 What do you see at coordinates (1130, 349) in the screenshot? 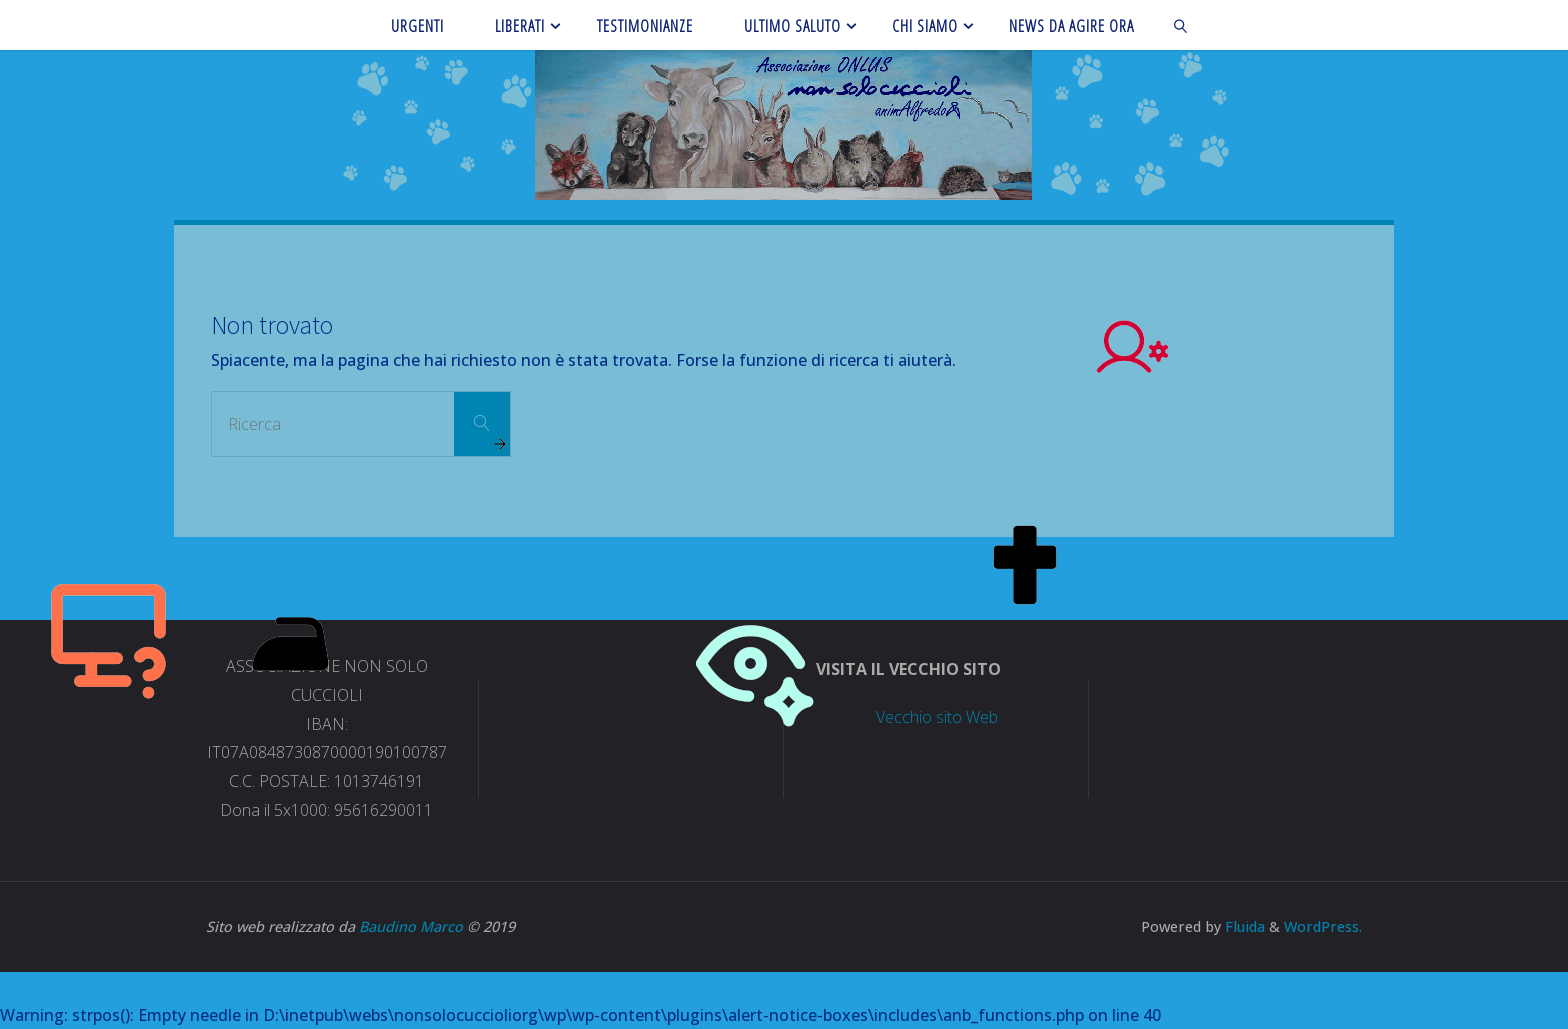
I see `access user settings` at bounding box center [1130, 349].